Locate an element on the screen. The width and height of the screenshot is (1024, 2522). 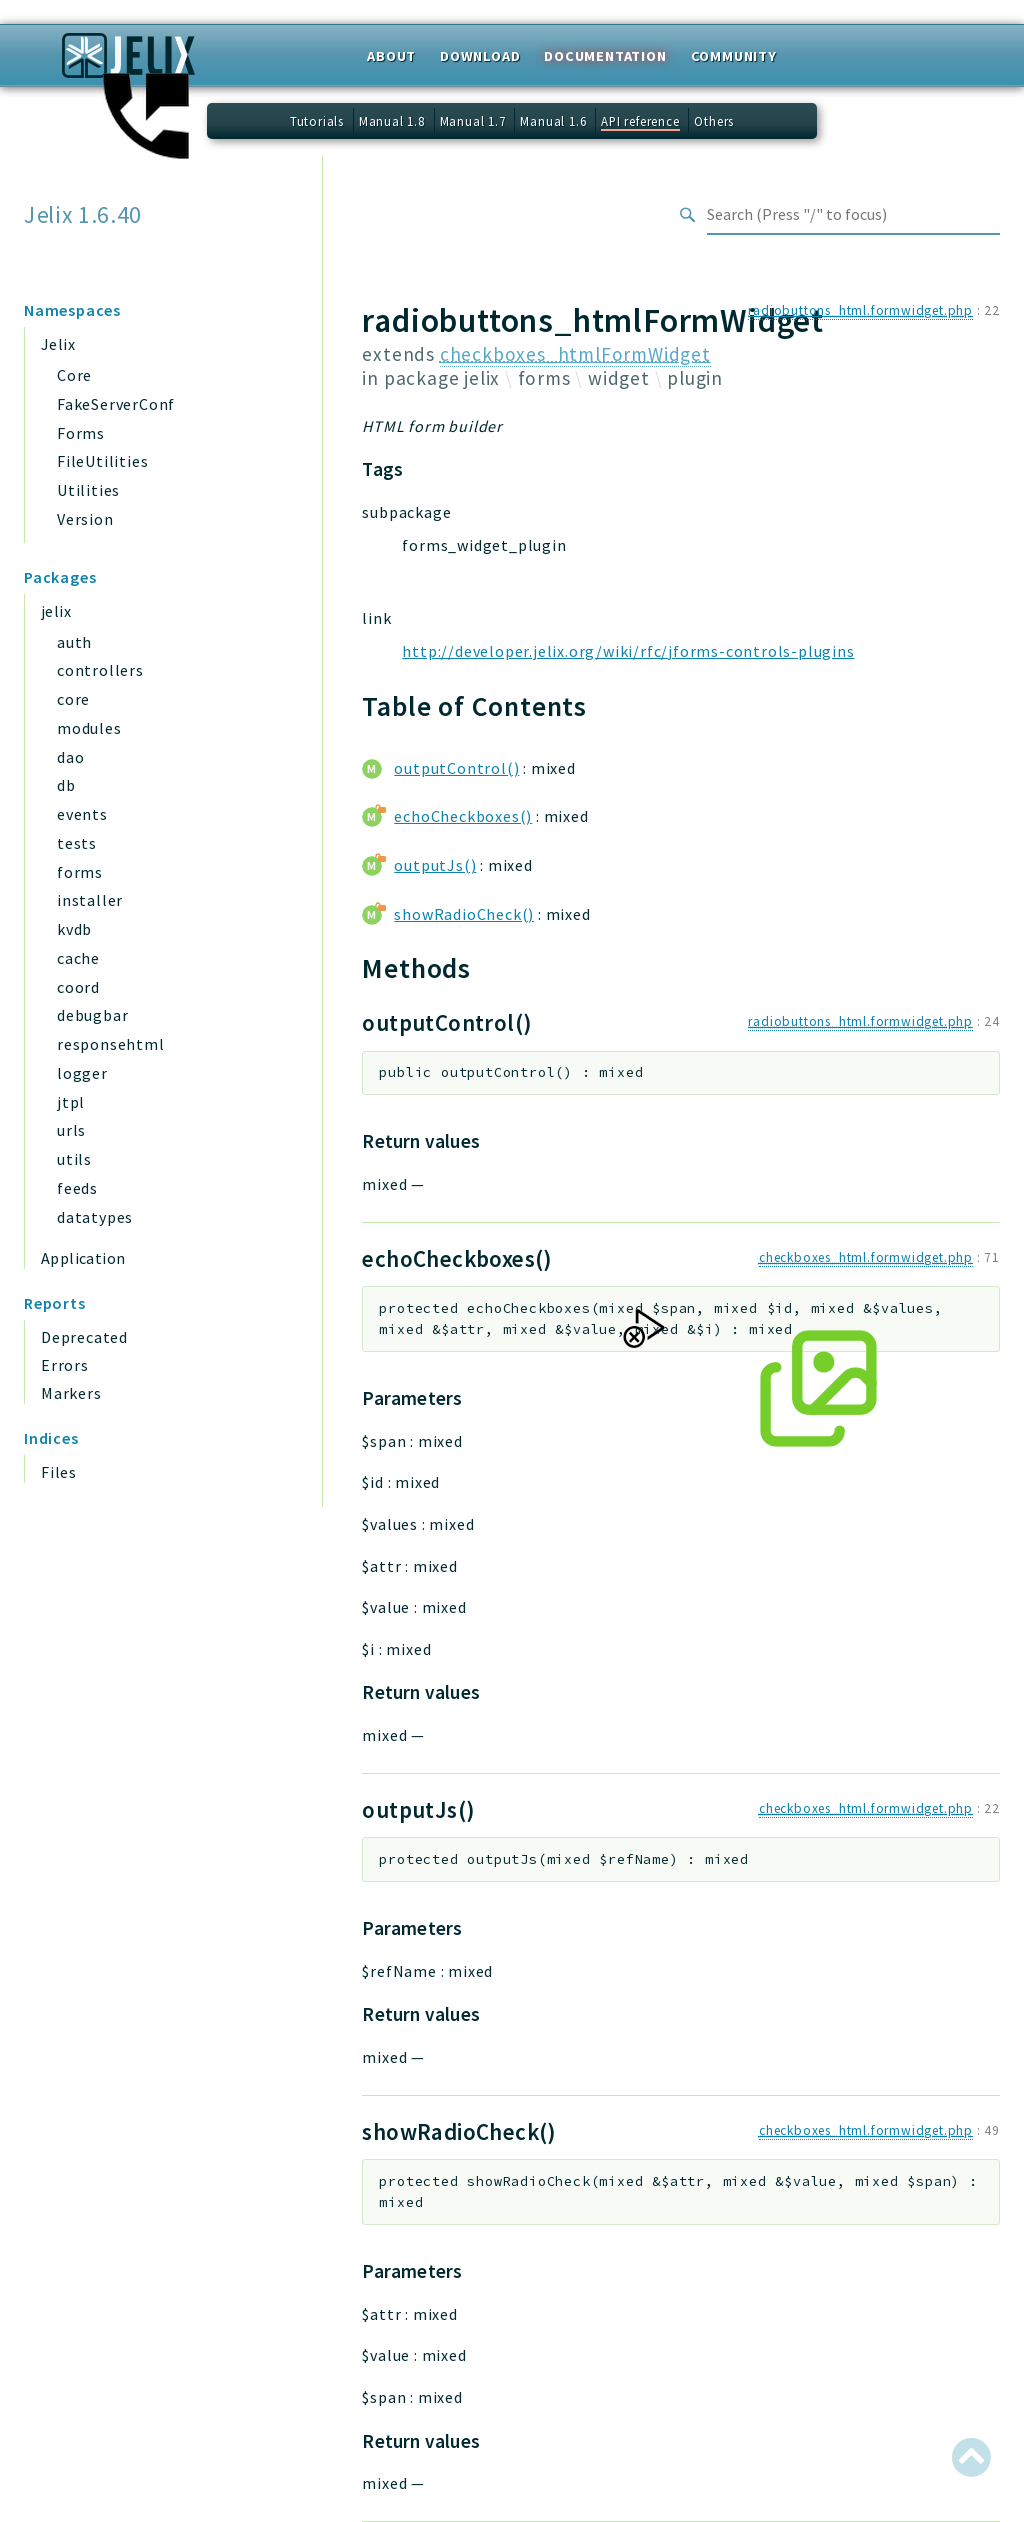
run with errors detected is located at coordinates (644, 1326).